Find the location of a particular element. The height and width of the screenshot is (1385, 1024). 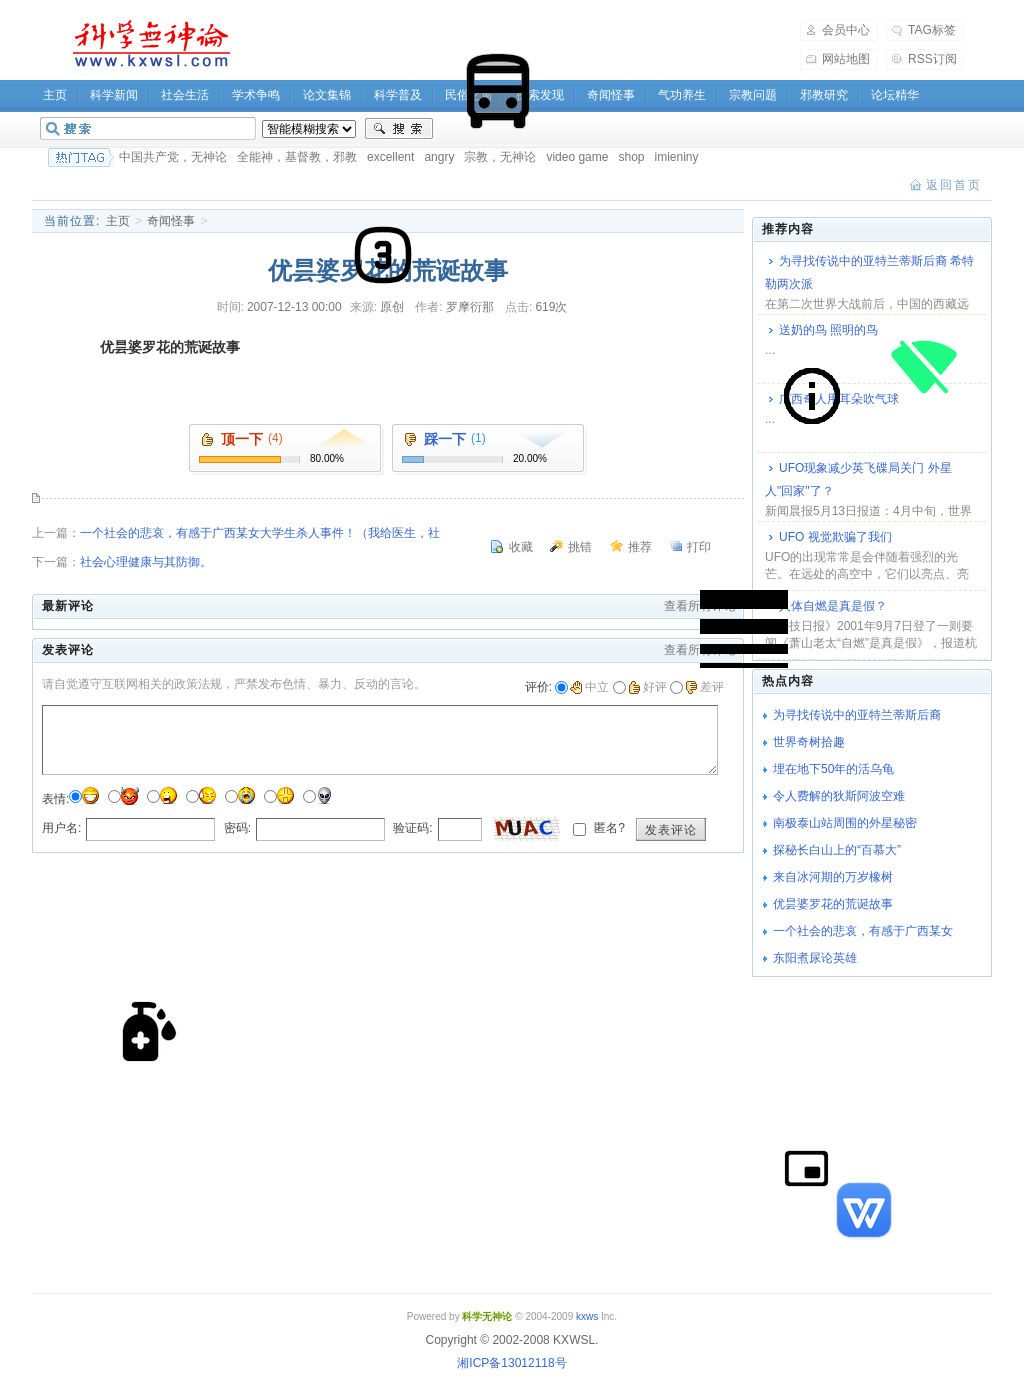

enable picture-in-picture mode is located at coordinates (806, 1168).